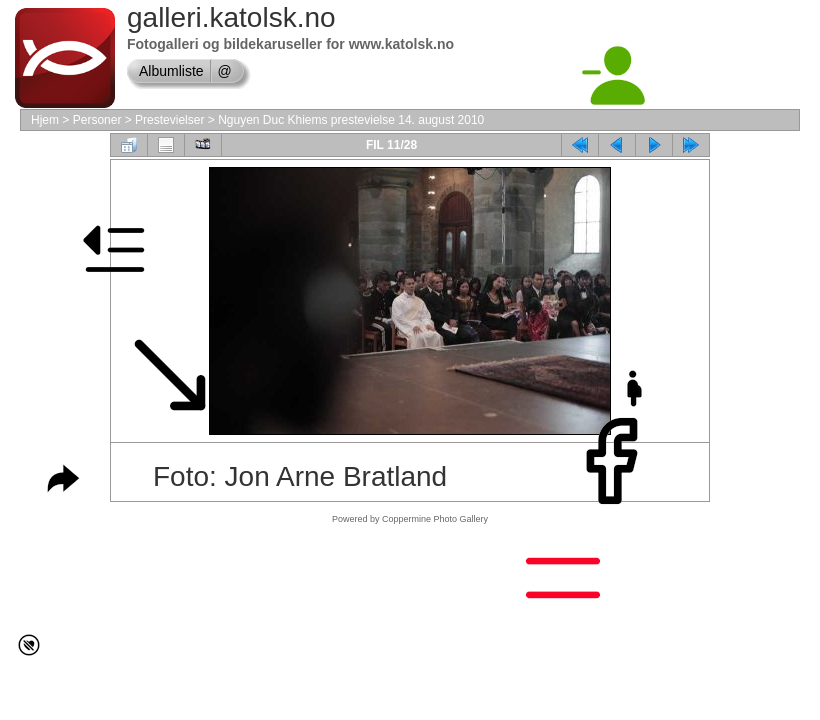 The height and width of the screenshot is (720, 820). Describe the element at coordinates (170, 375) in the screenshot. I see `move item to the bottom right` at that location.